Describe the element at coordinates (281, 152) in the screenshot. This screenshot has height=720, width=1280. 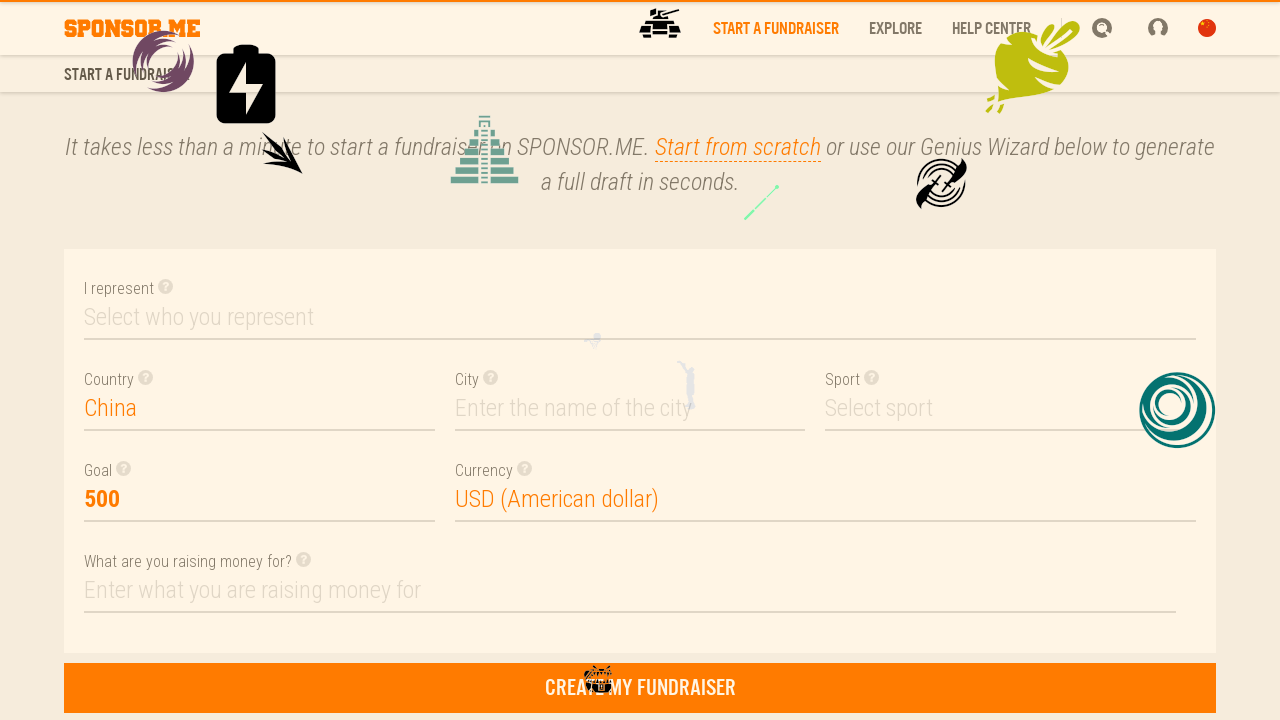
I see `equip or select paper arrows as ammunition` at that location.